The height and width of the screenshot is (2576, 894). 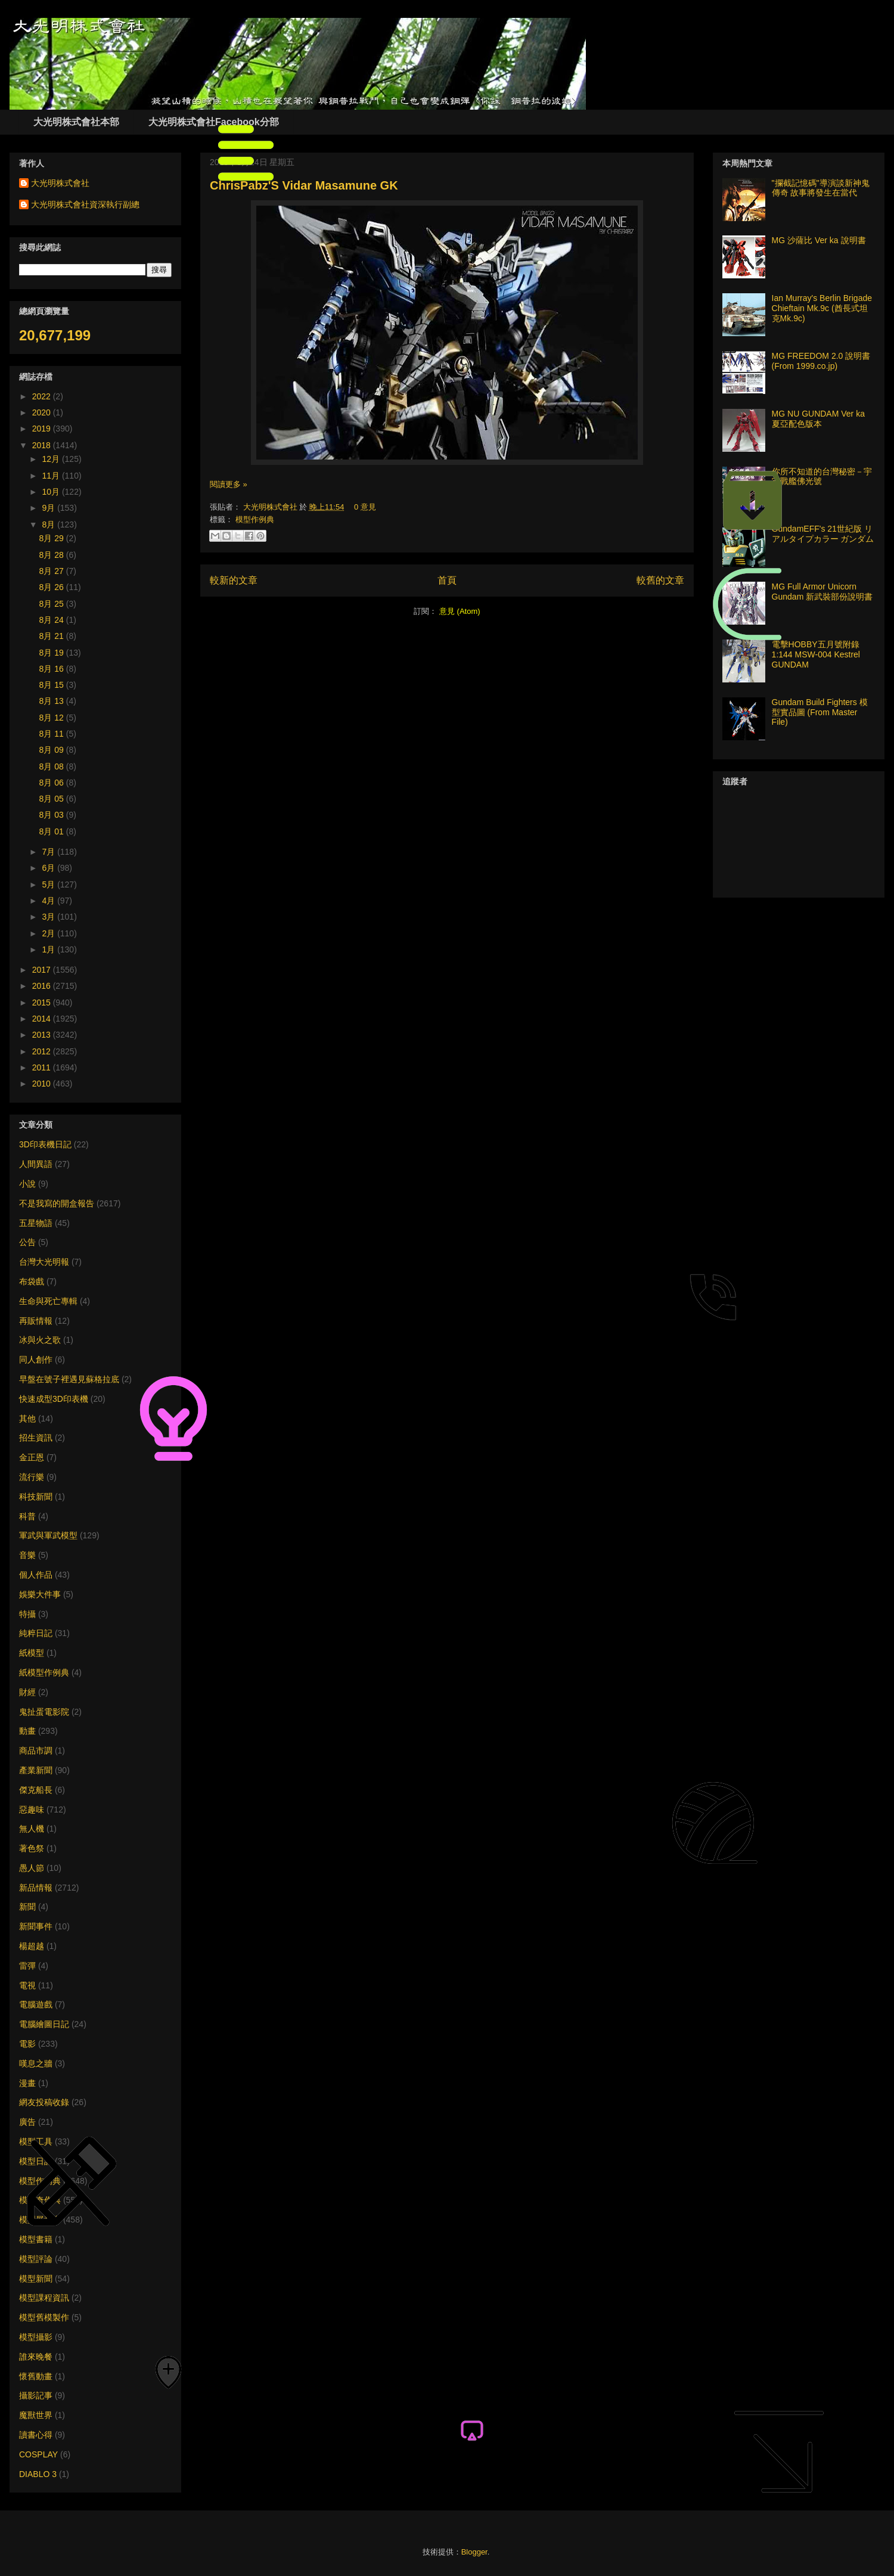 What do you see at coordinates (70, 2183) in the screenshot?
I see `editing is disabled or unavailable` at bounding box center [70, 2183].